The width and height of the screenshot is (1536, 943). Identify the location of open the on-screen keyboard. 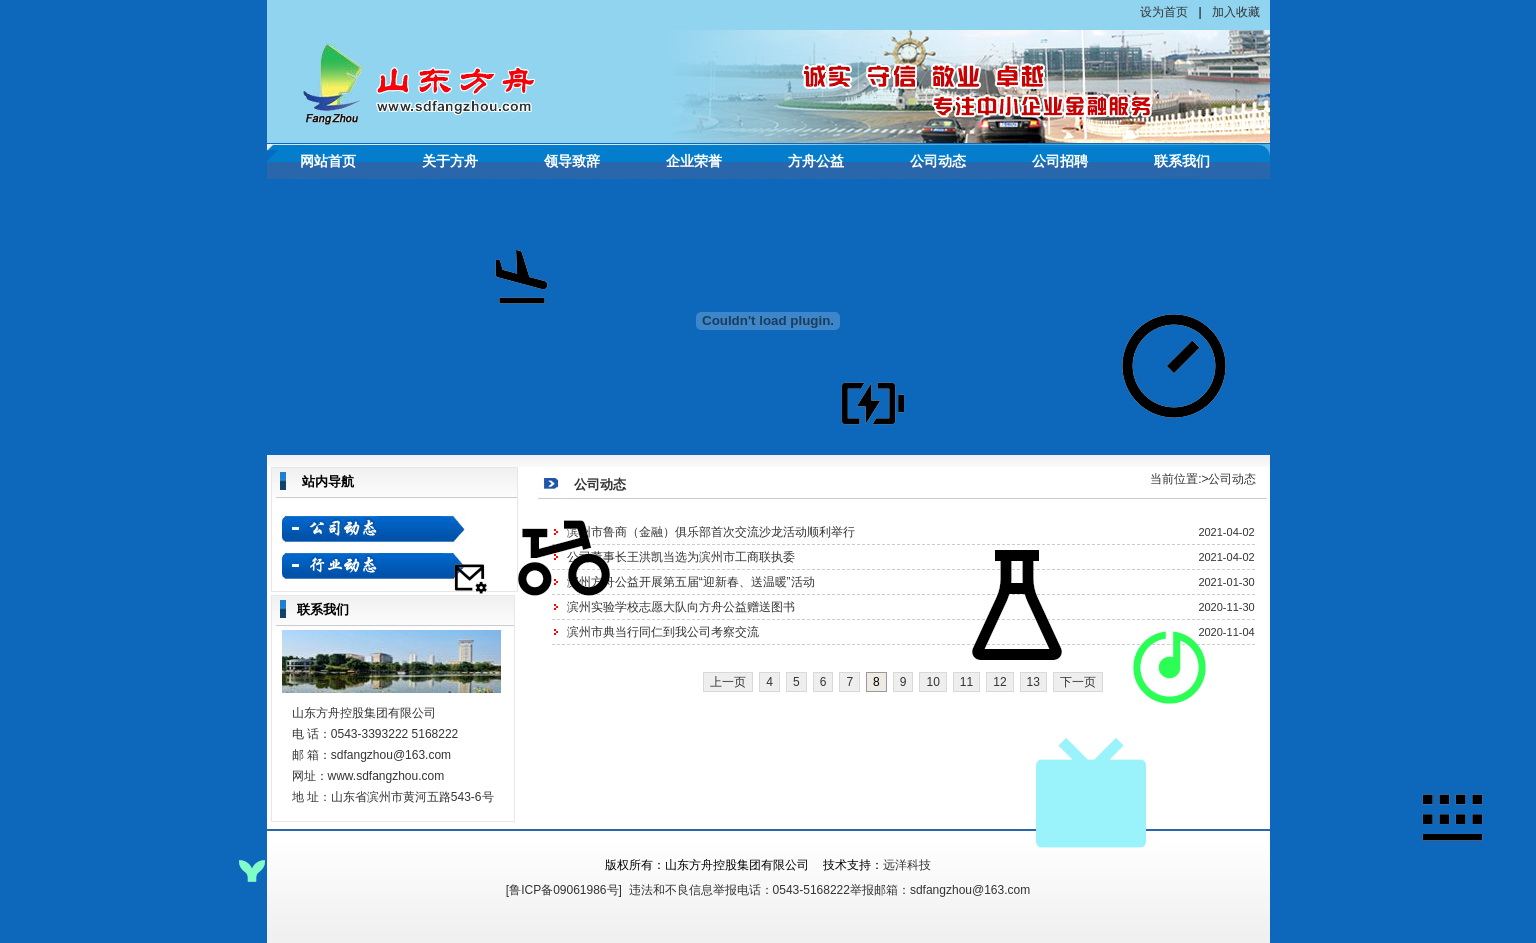
(1452, 817).